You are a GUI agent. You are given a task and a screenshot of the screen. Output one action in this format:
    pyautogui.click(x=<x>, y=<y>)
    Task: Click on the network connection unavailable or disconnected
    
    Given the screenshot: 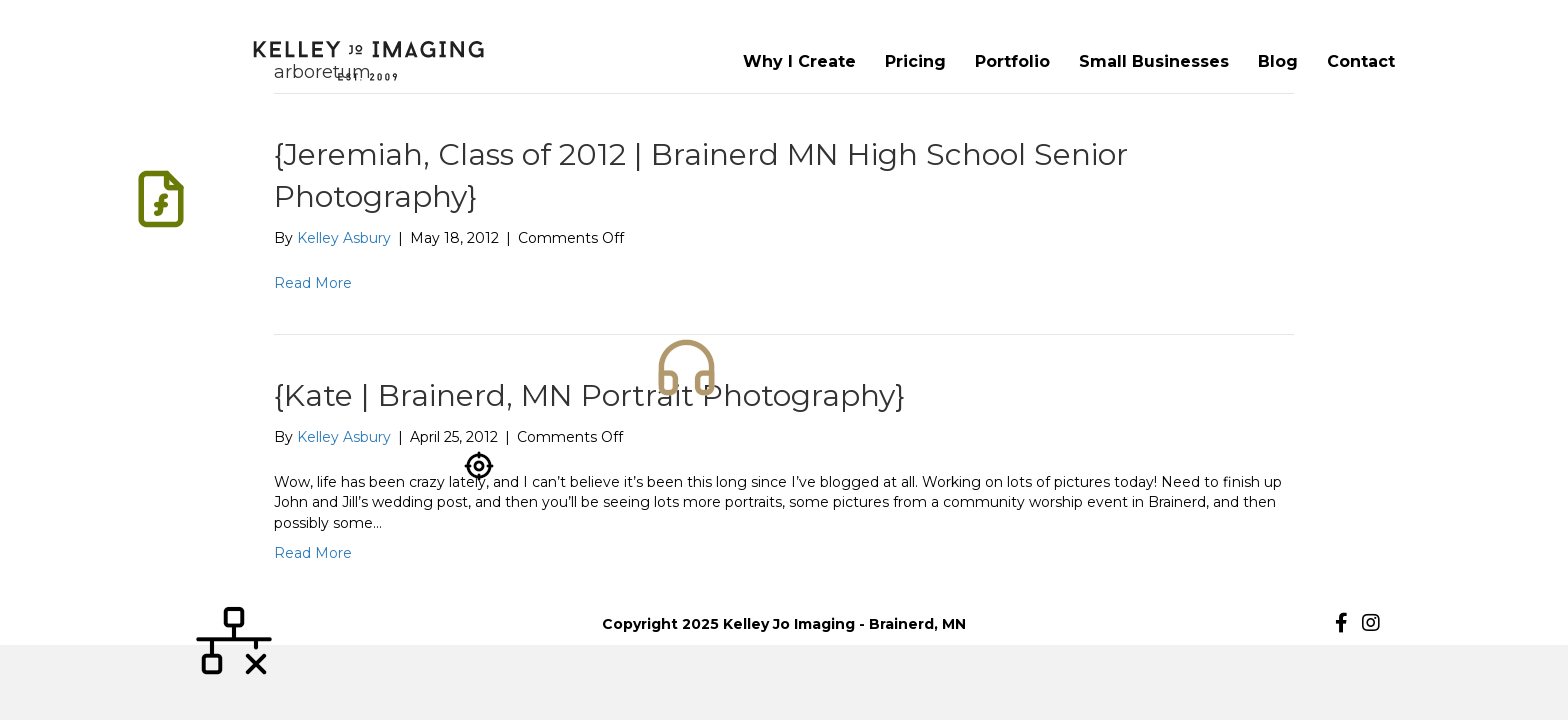 What is the action you would take?
    pyautogui.click(x=234, y=642)
    